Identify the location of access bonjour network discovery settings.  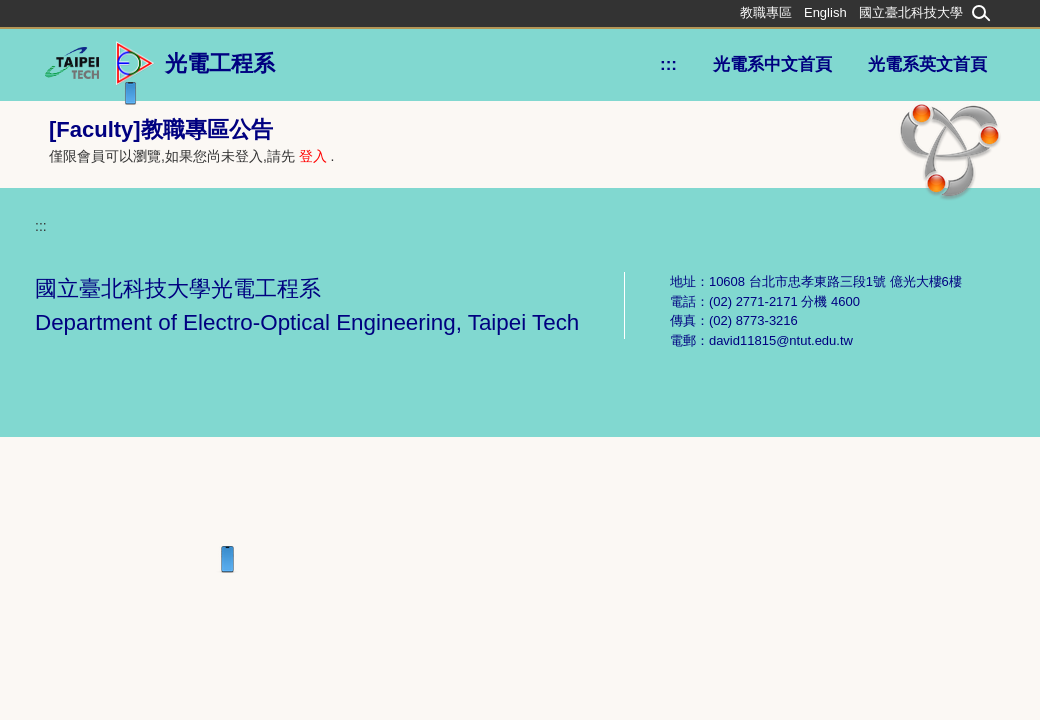
(949, 151).